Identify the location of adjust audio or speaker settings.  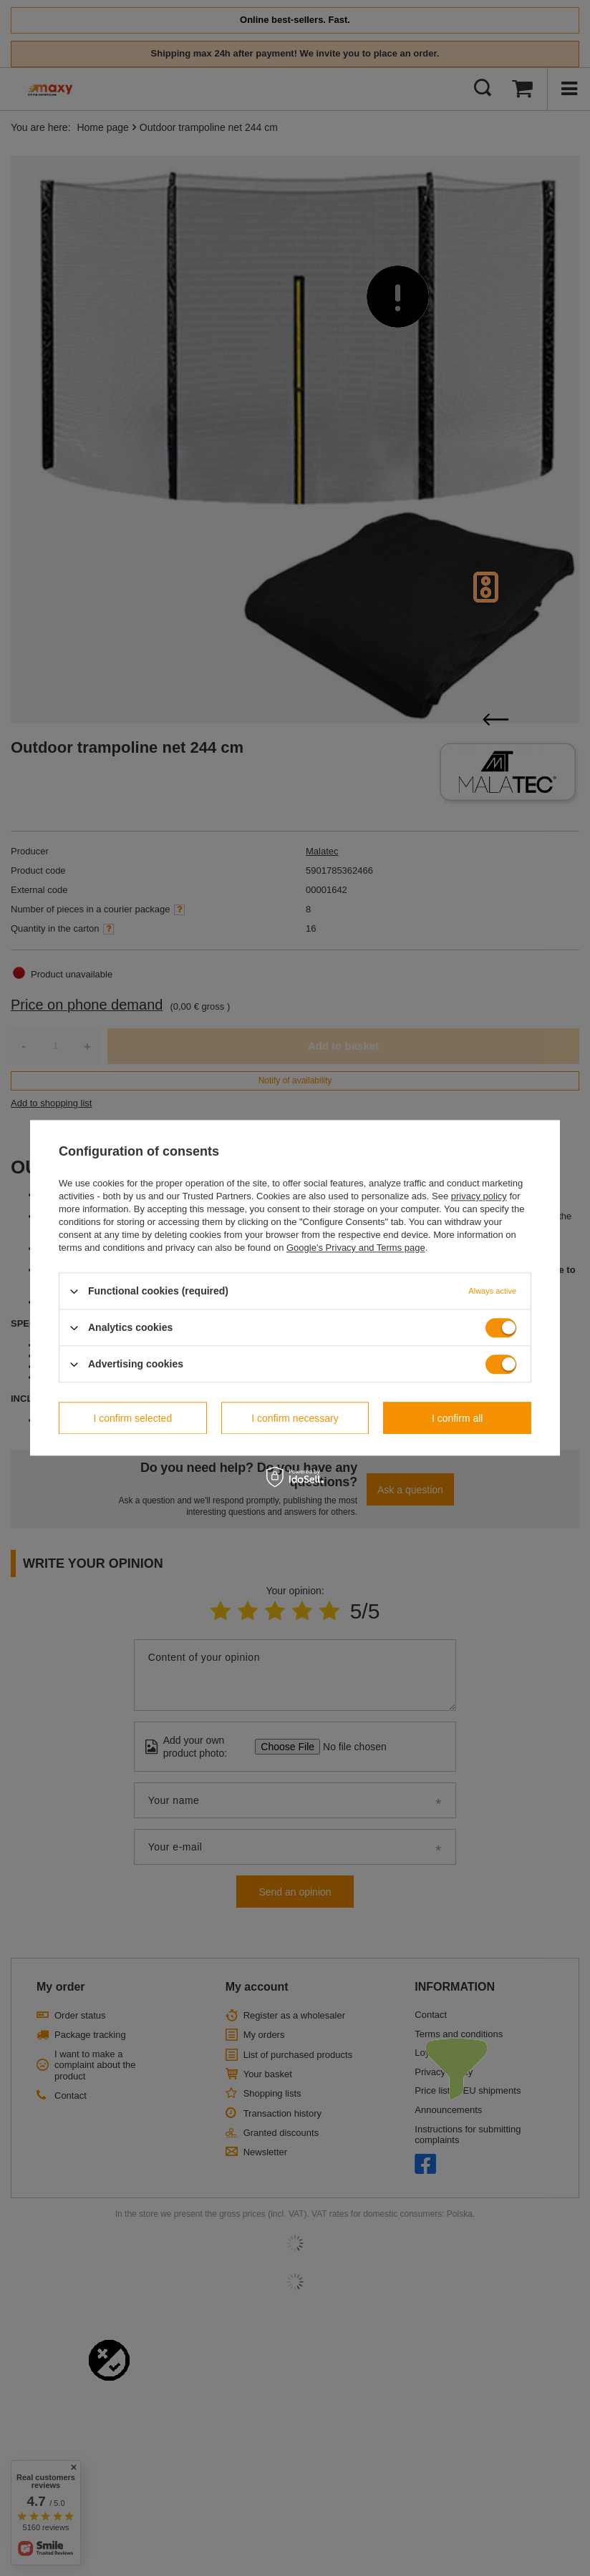
(485, 587).